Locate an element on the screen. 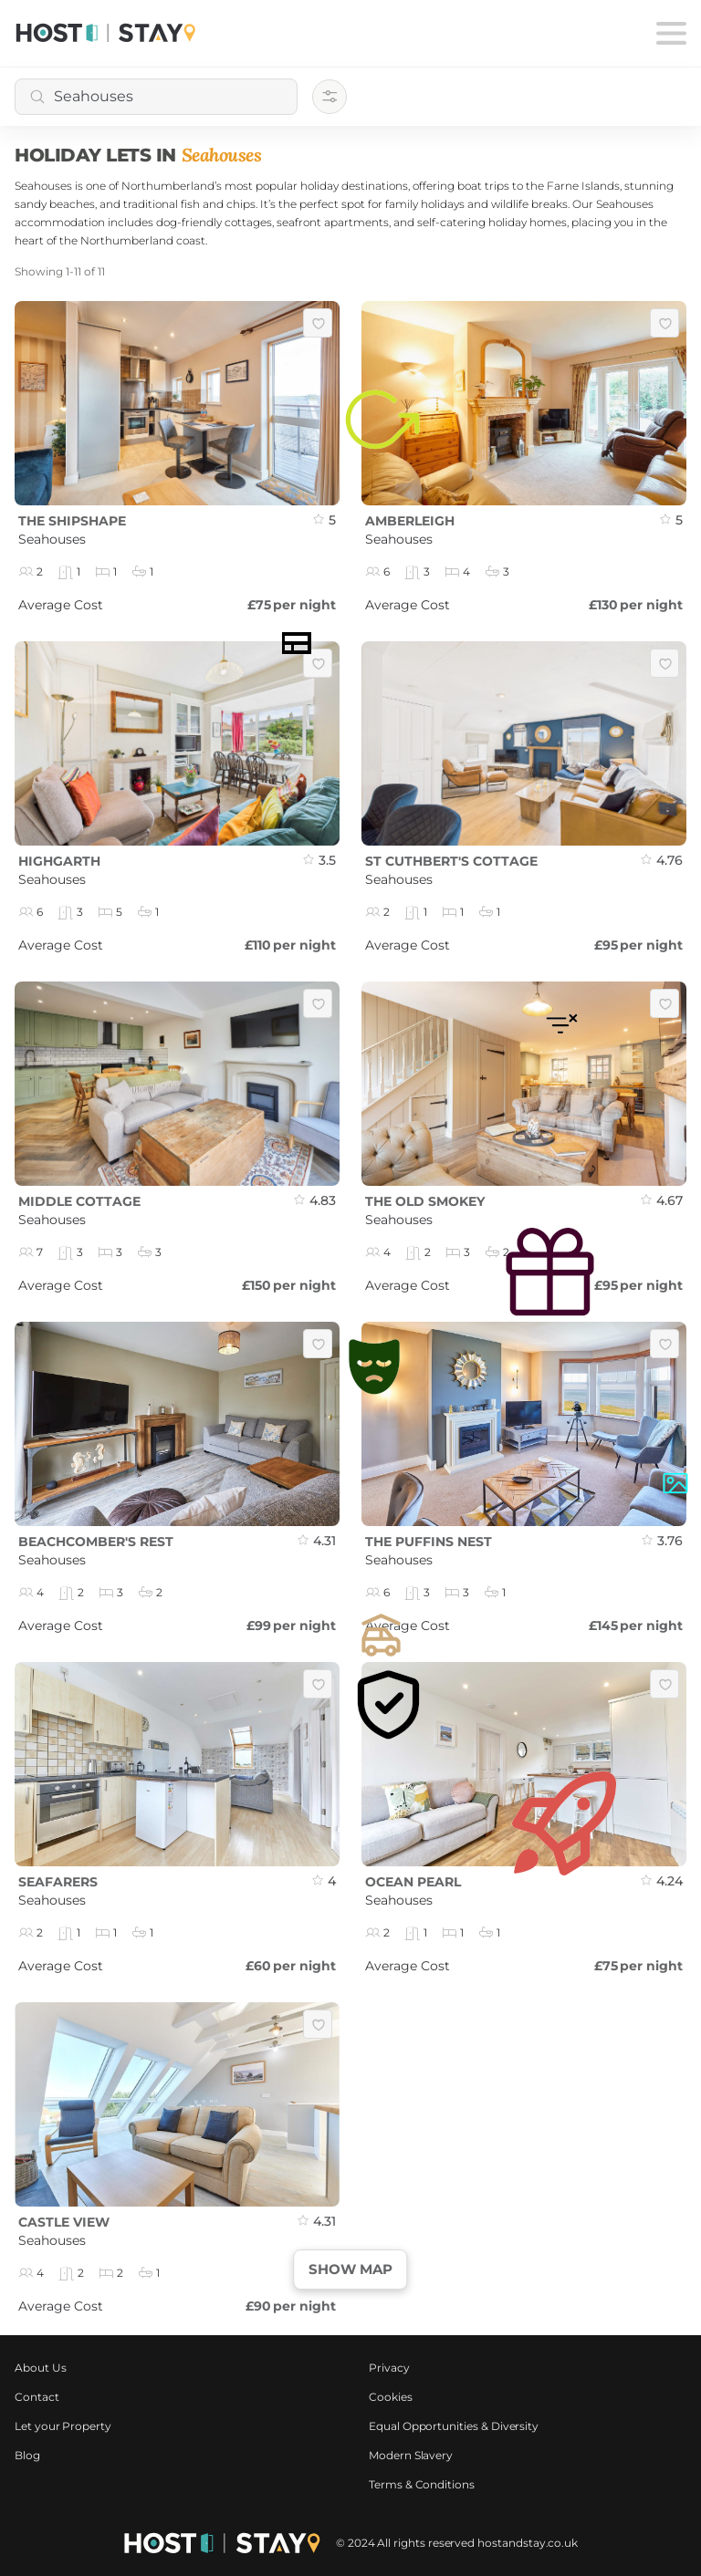 Image resolution: width=701 pixels, height=2576 pixels. clear all active filters is located at coordinates (561, 1025).